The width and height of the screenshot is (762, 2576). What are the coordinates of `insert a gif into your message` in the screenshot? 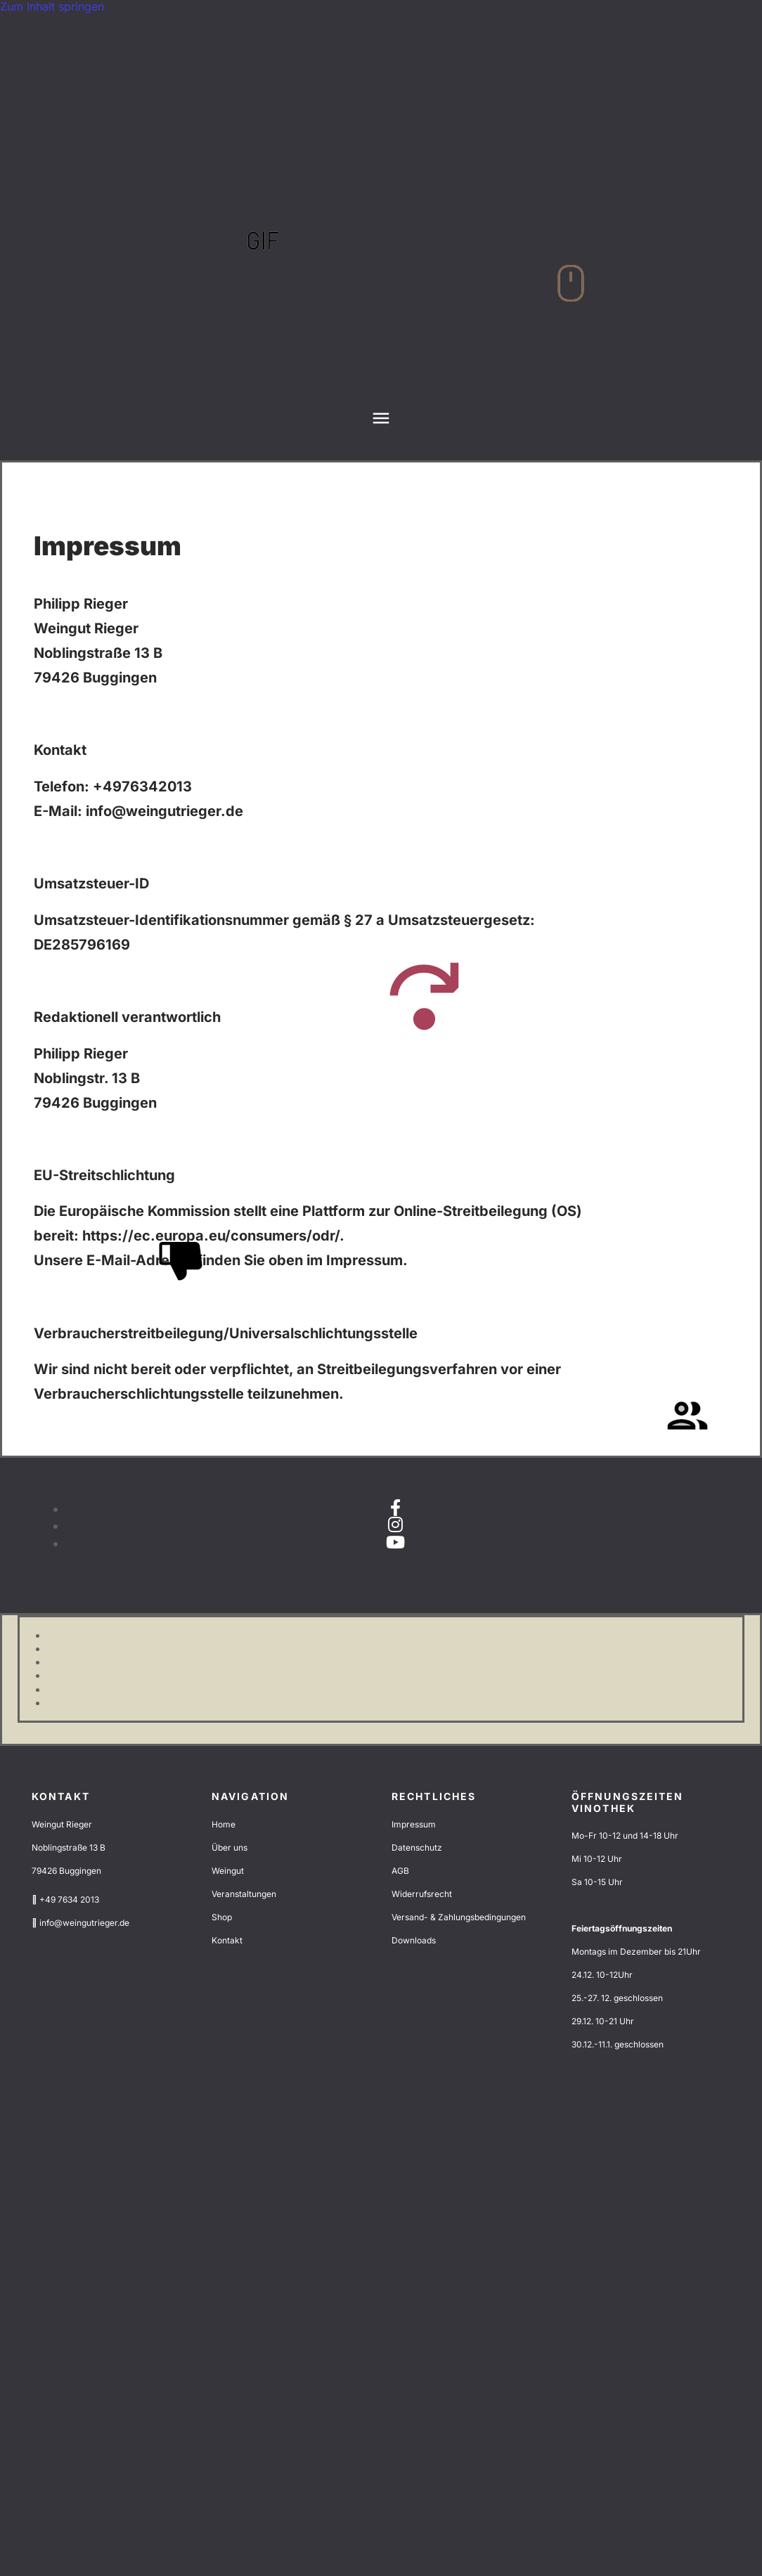 It's located at (262, 240).